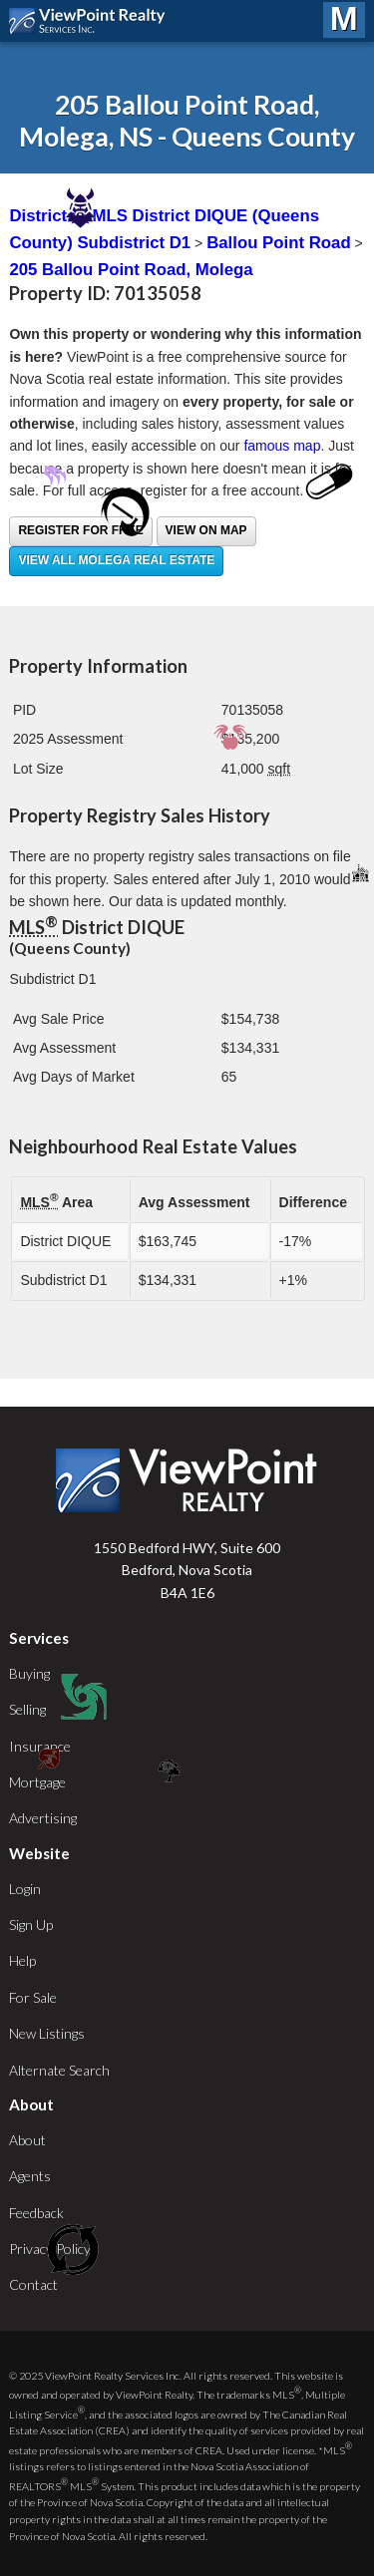 The height and width of the screenshot is (2576, 374). What do you see at coordinates (84, 1697) in the screenshot?
I see `indicates wind or air-based ability in game` at bounding box center [84, 1697].